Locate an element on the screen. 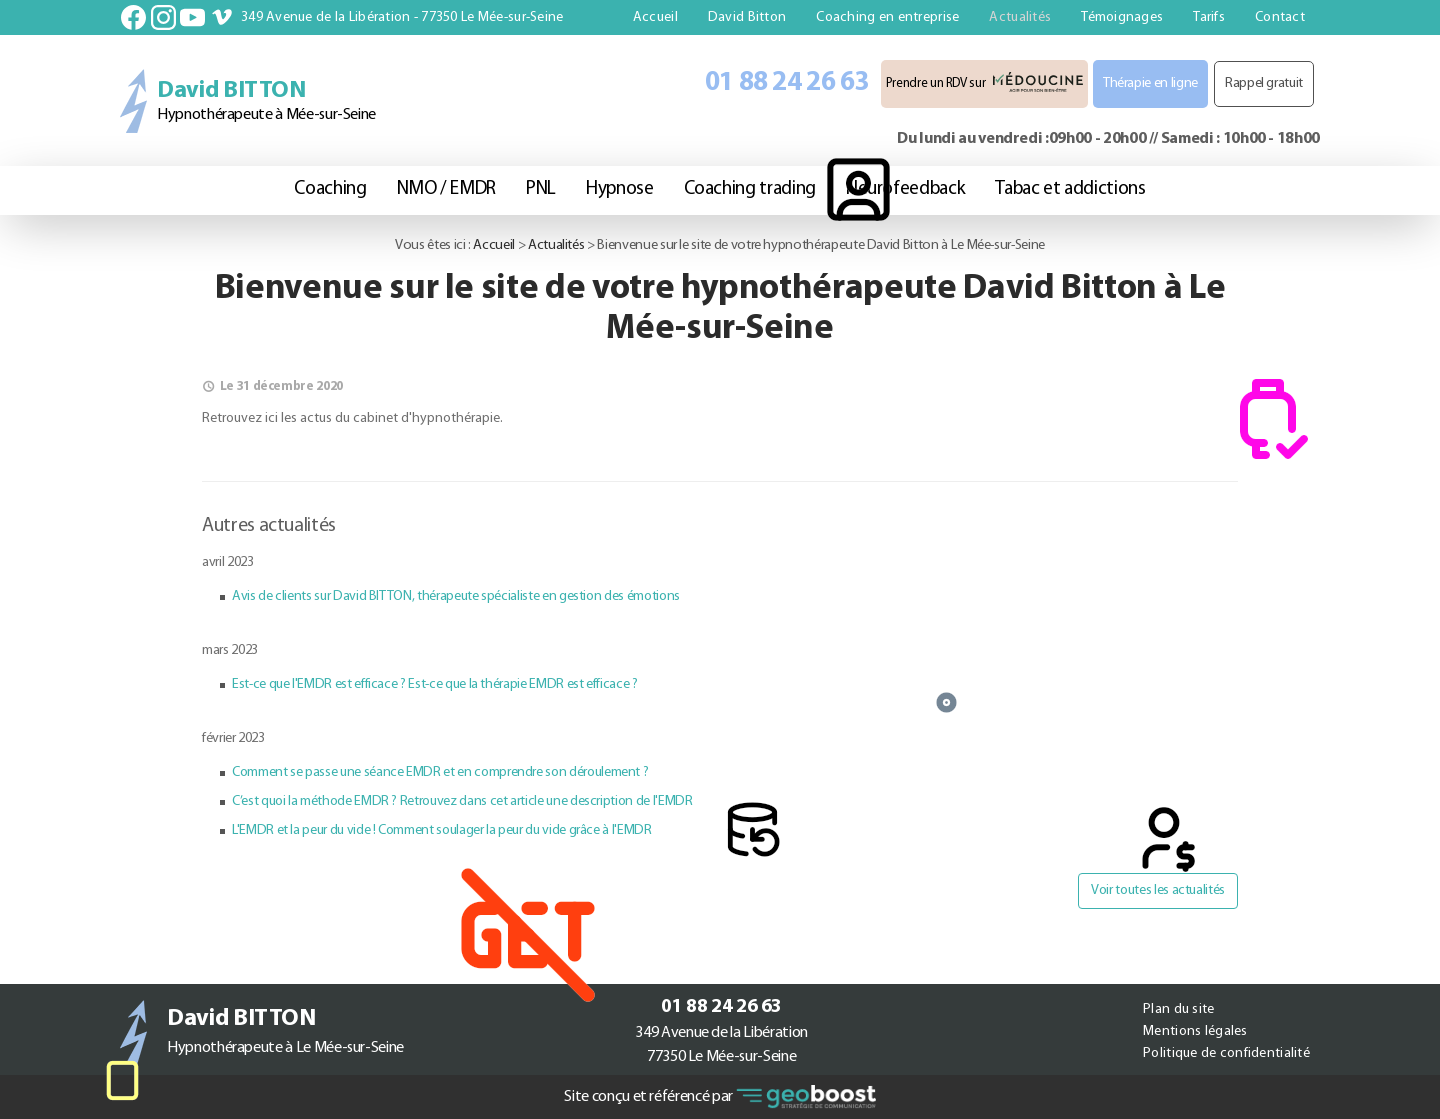 The width and height of the screenshot is (1440, 1119). play or access music library is located at coordinates (946, 702).